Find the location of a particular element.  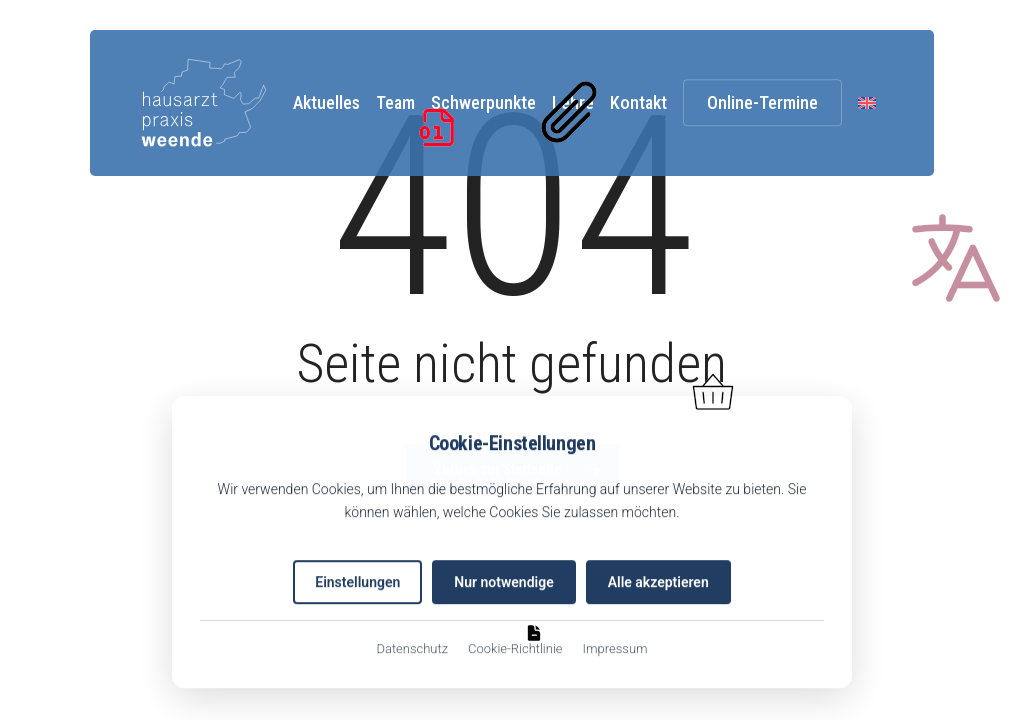

change language settings is located at coordinates (956, 258).